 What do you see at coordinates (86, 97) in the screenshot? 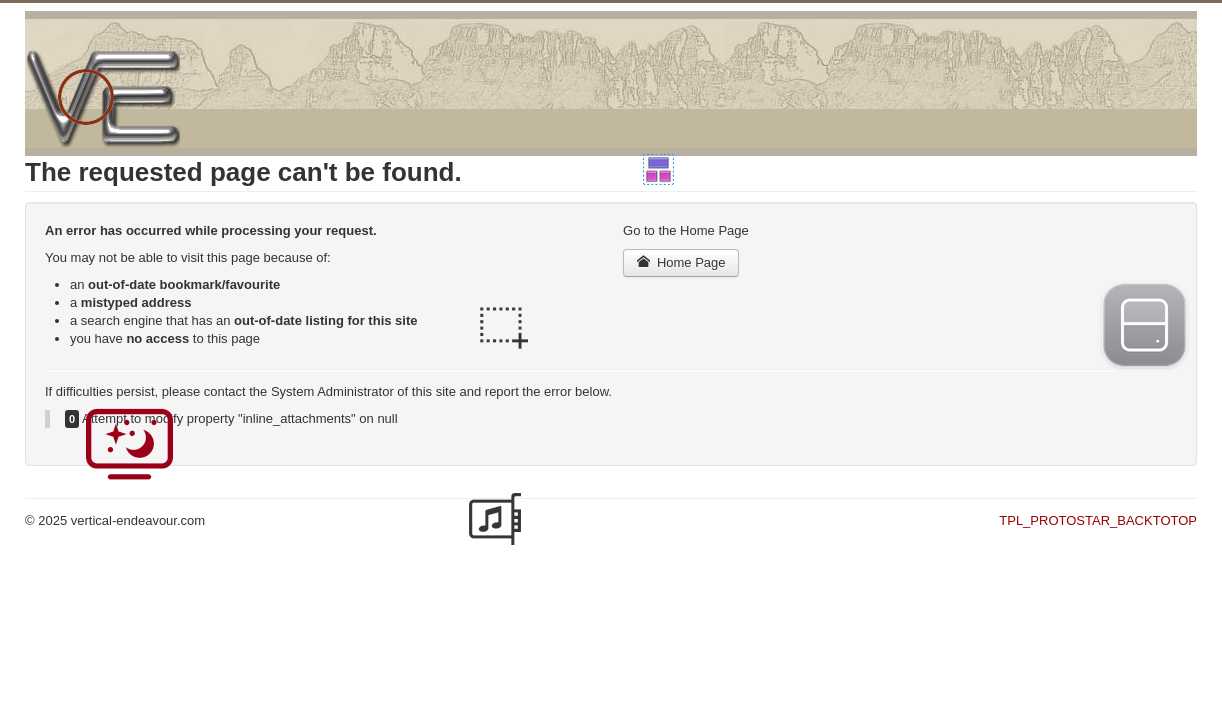
I see `indicates fullwidth input mode is active` at bounding box center [86, 97].